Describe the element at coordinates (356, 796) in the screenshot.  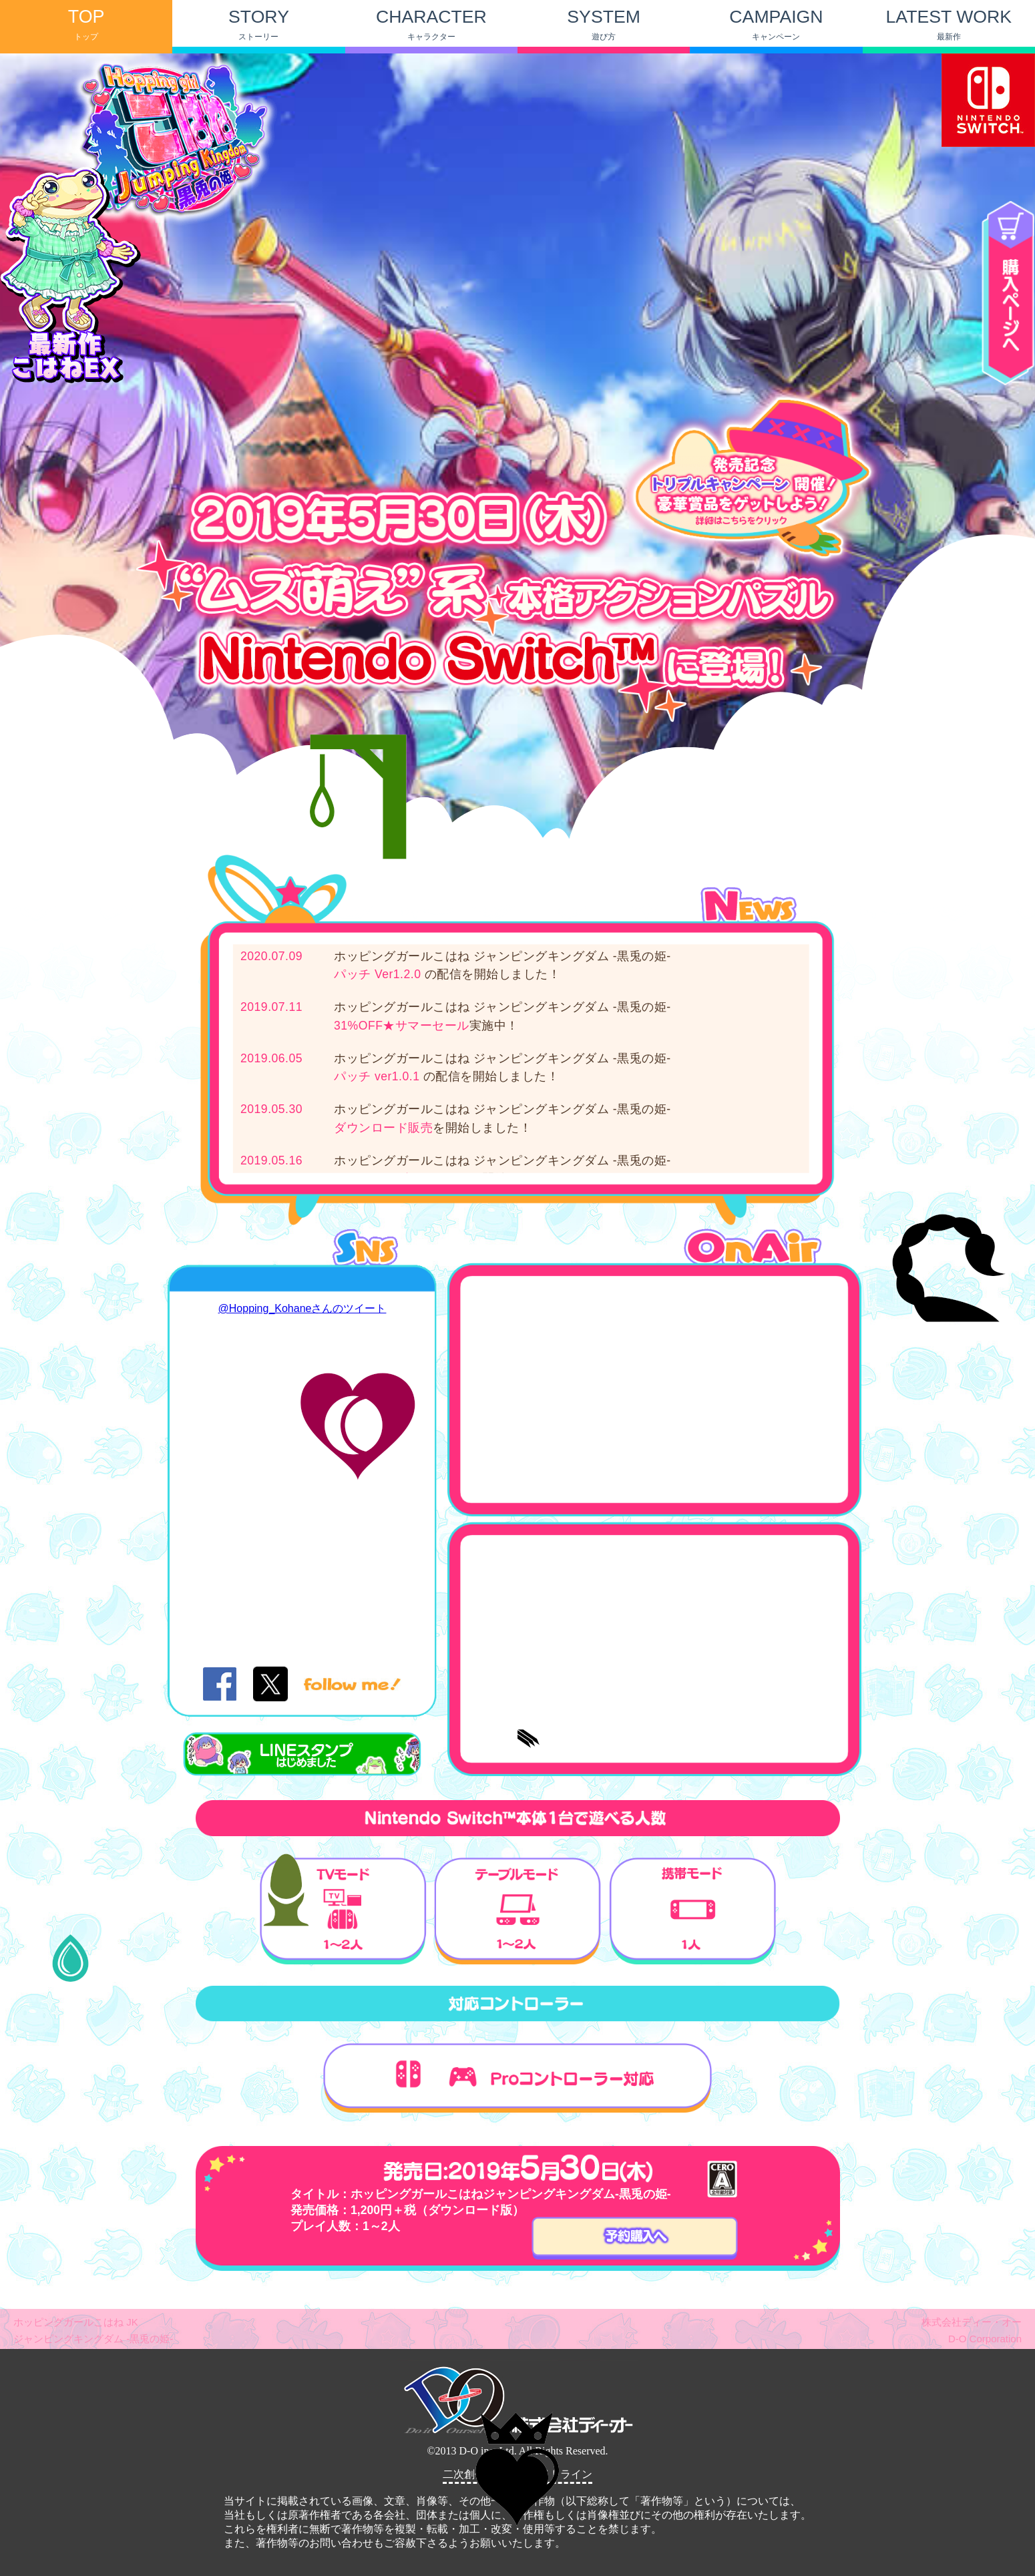
I see `hangman game or word guessing puzzle` at that location.